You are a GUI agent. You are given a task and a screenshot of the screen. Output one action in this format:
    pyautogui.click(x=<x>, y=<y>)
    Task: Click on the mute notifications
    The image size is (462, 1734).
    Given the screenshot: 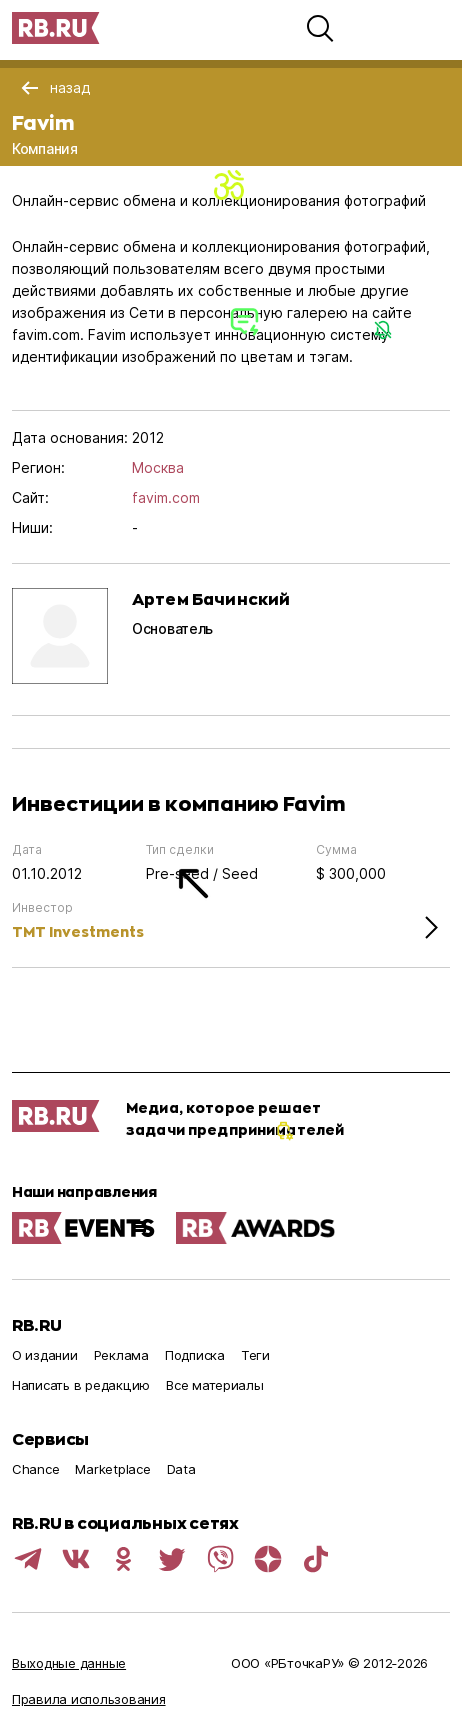 What is the action you would take?
    pyautogui.click(x=383, y=330)
    